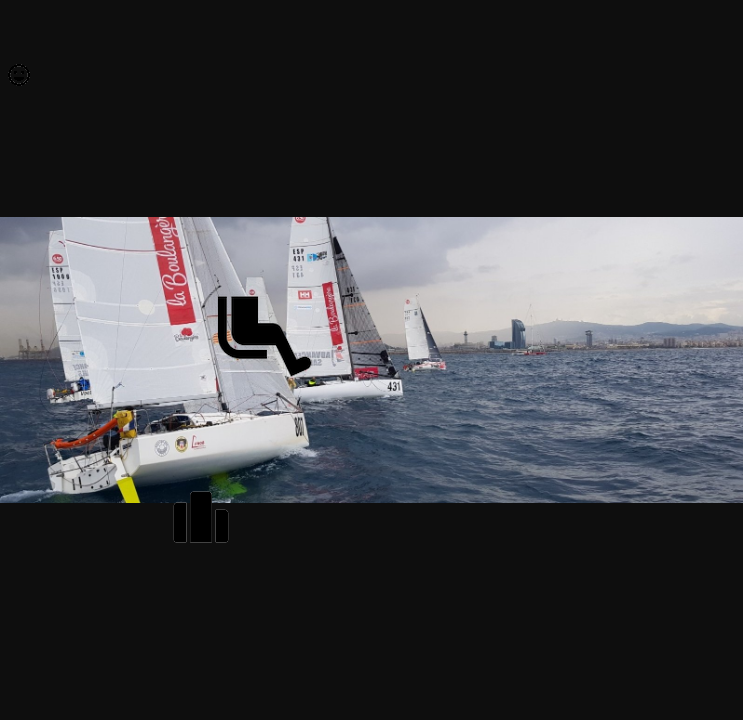 The height and width of the screenshot is (720, 743). What do you see at coordinates (201, 517) in the screenshot?
I see `view leaderboard or rankings` at bounding box center [201, 517].